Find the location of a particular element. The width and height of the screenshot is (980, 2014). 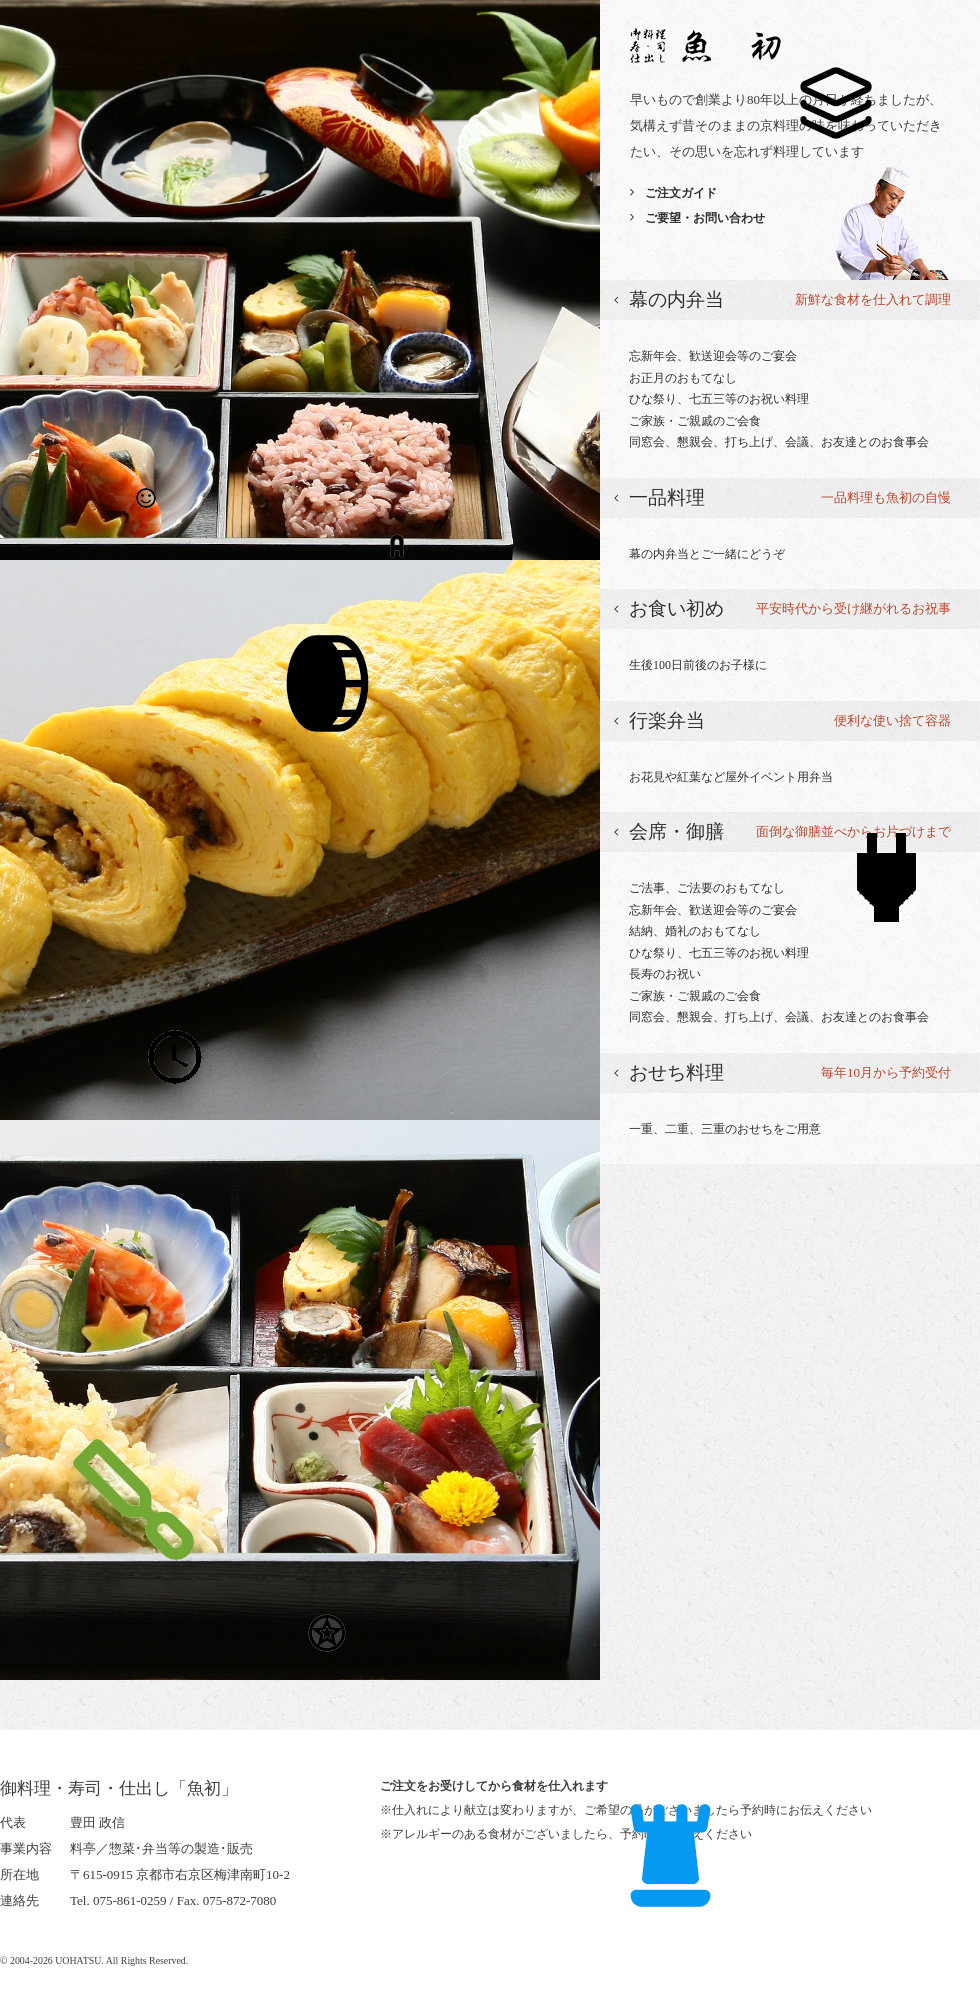

adjust text or font settings is located at coordinates (397, 546).